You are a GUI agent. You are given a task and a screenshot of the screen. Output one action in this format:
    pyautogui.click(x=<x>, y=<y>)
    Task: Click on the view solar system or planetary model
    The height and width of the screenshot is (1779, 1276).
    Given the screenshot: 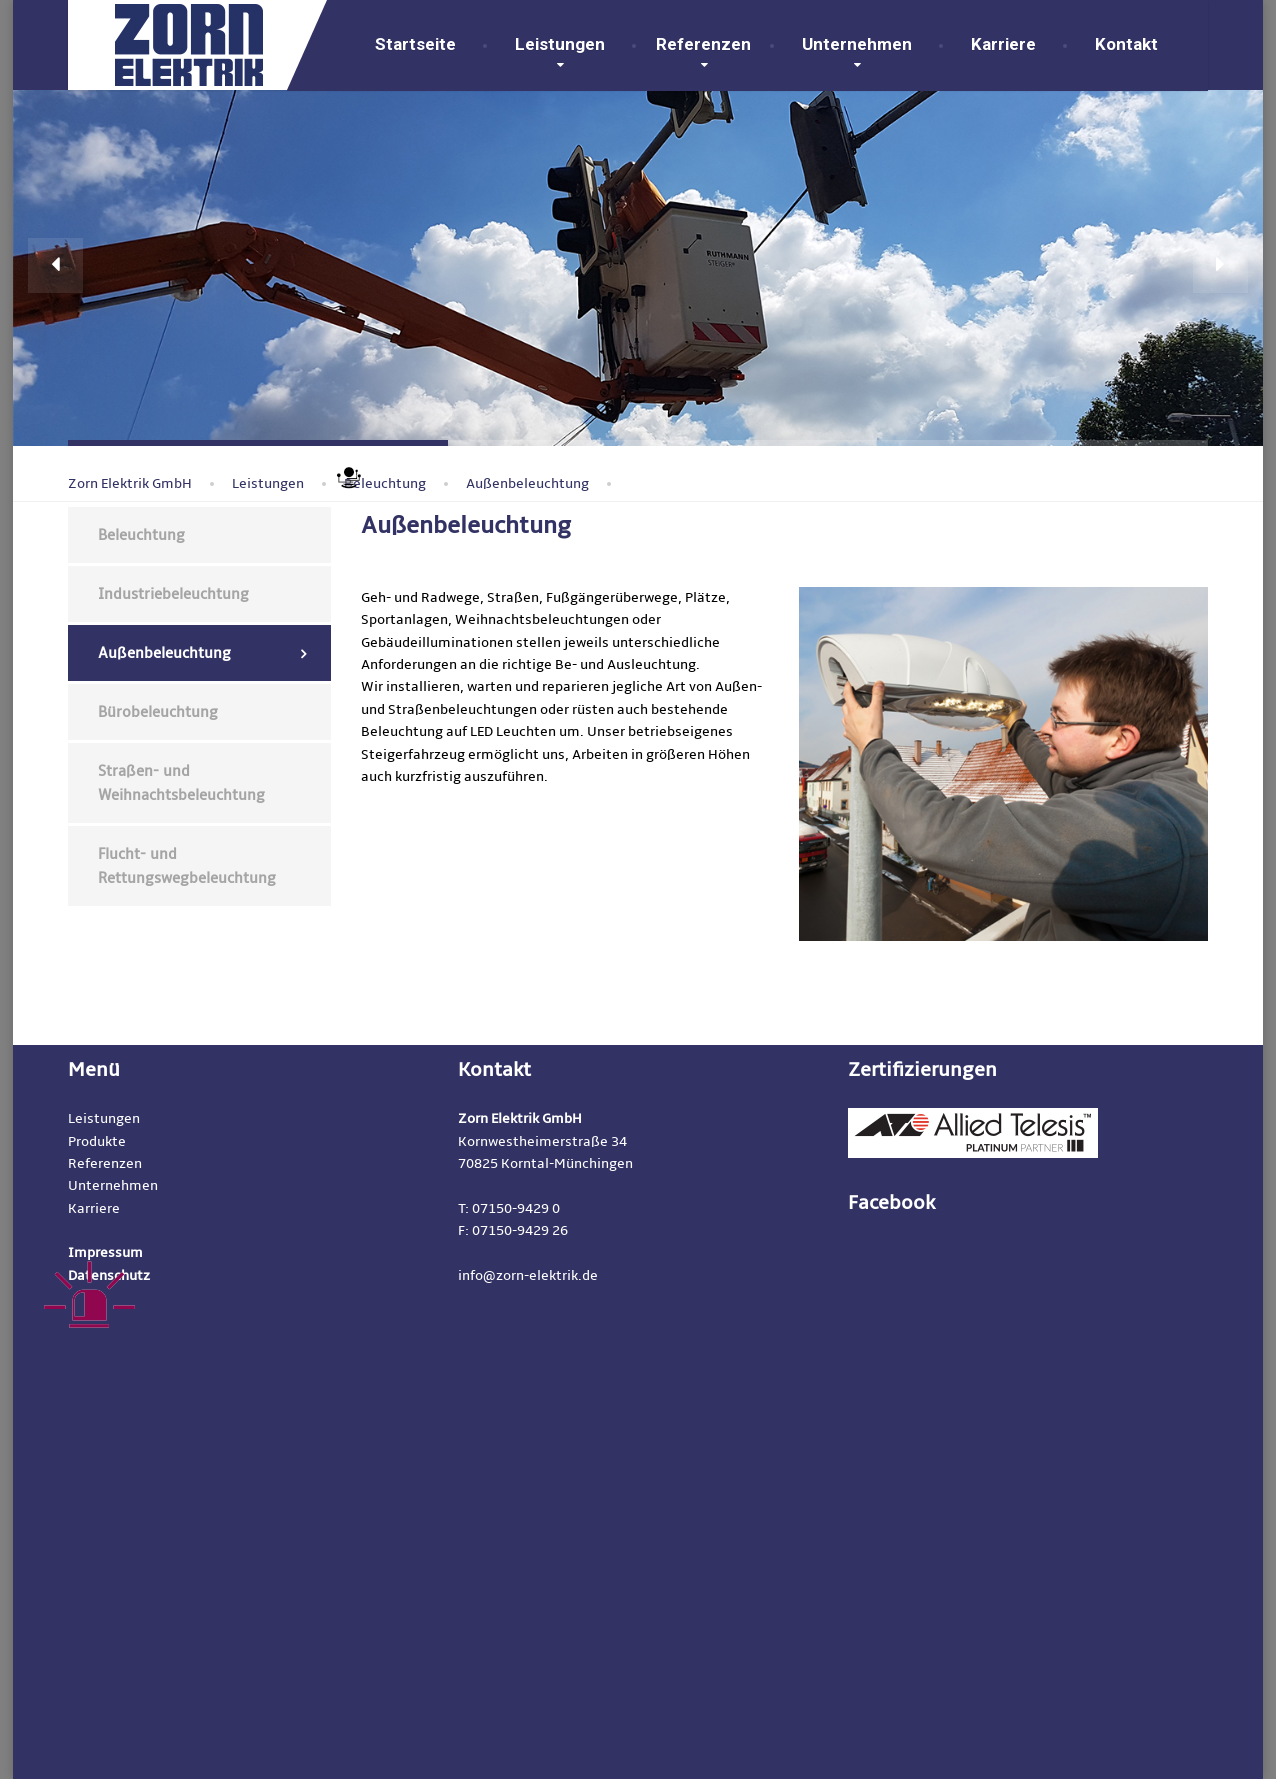 What is the action you would take?
    pyautogui.click(x=349, y=477)
    